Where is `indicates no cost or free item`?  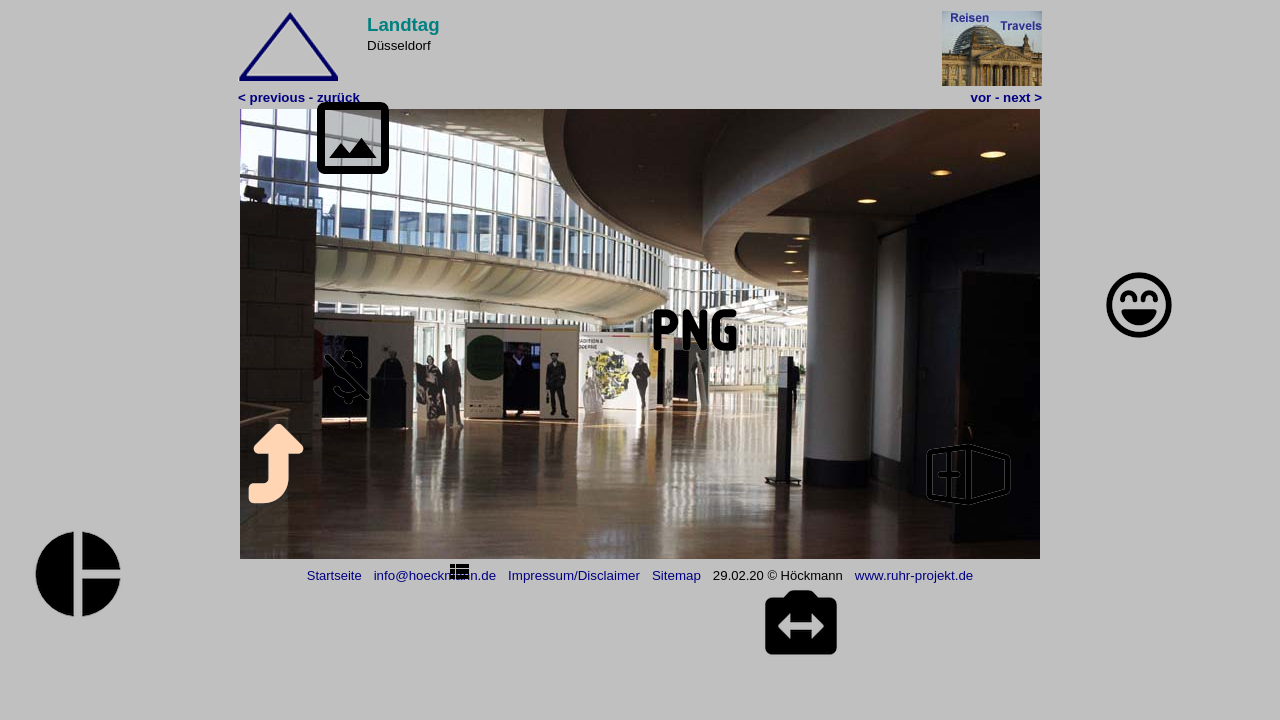 indicates no cost or free item is located at coordinates (347, 377).